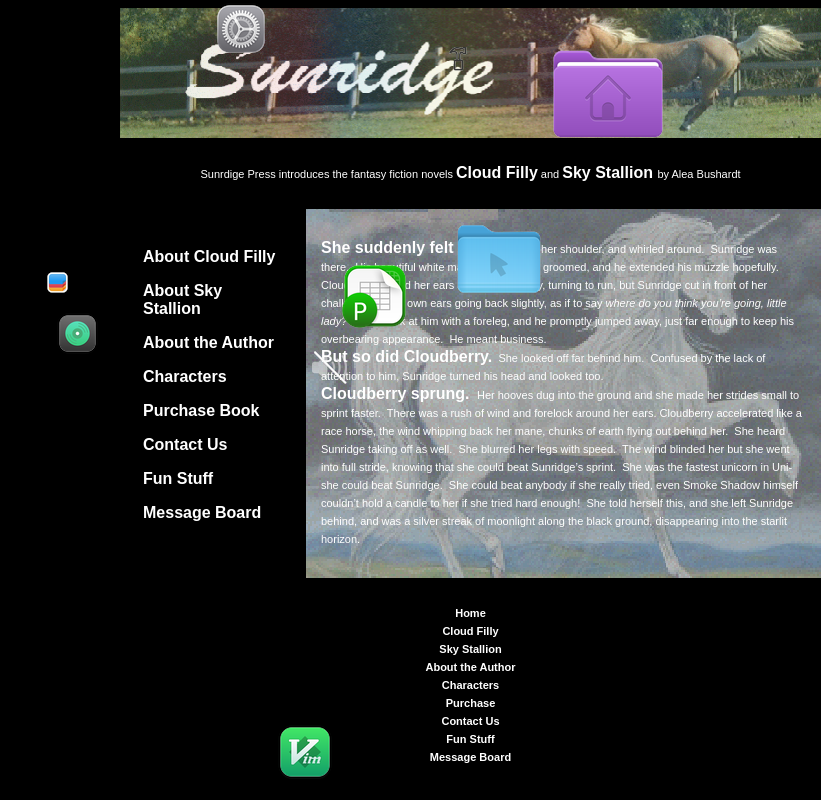 Image resolution: width=821 pixels, height=800 pixels. What do you see at coordinates (57, 282) in the screenshot?
I see `open buho app for mac` at bounding box center [57, 282].